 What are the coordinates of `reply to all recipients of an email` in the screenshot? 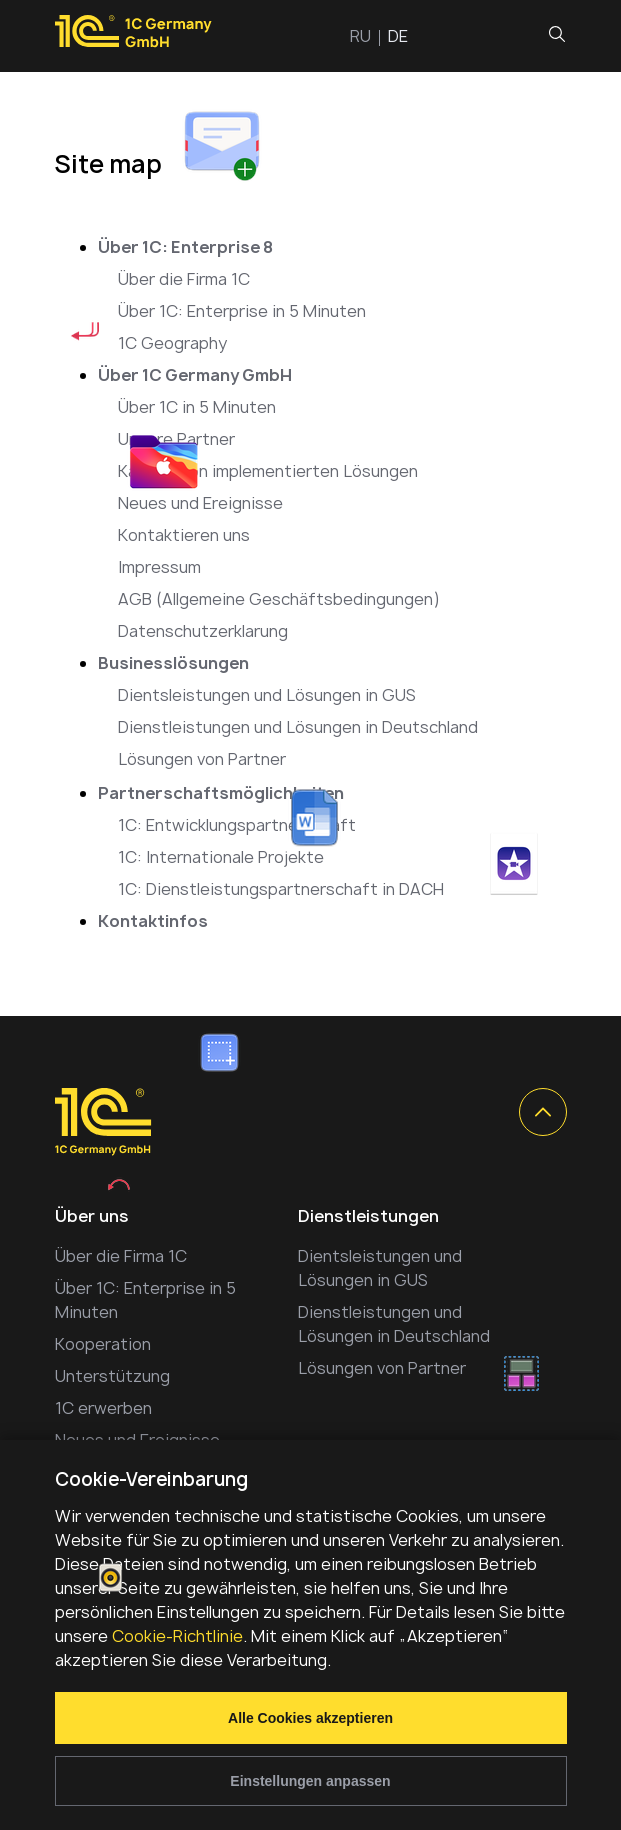 It's located at (84, 329).